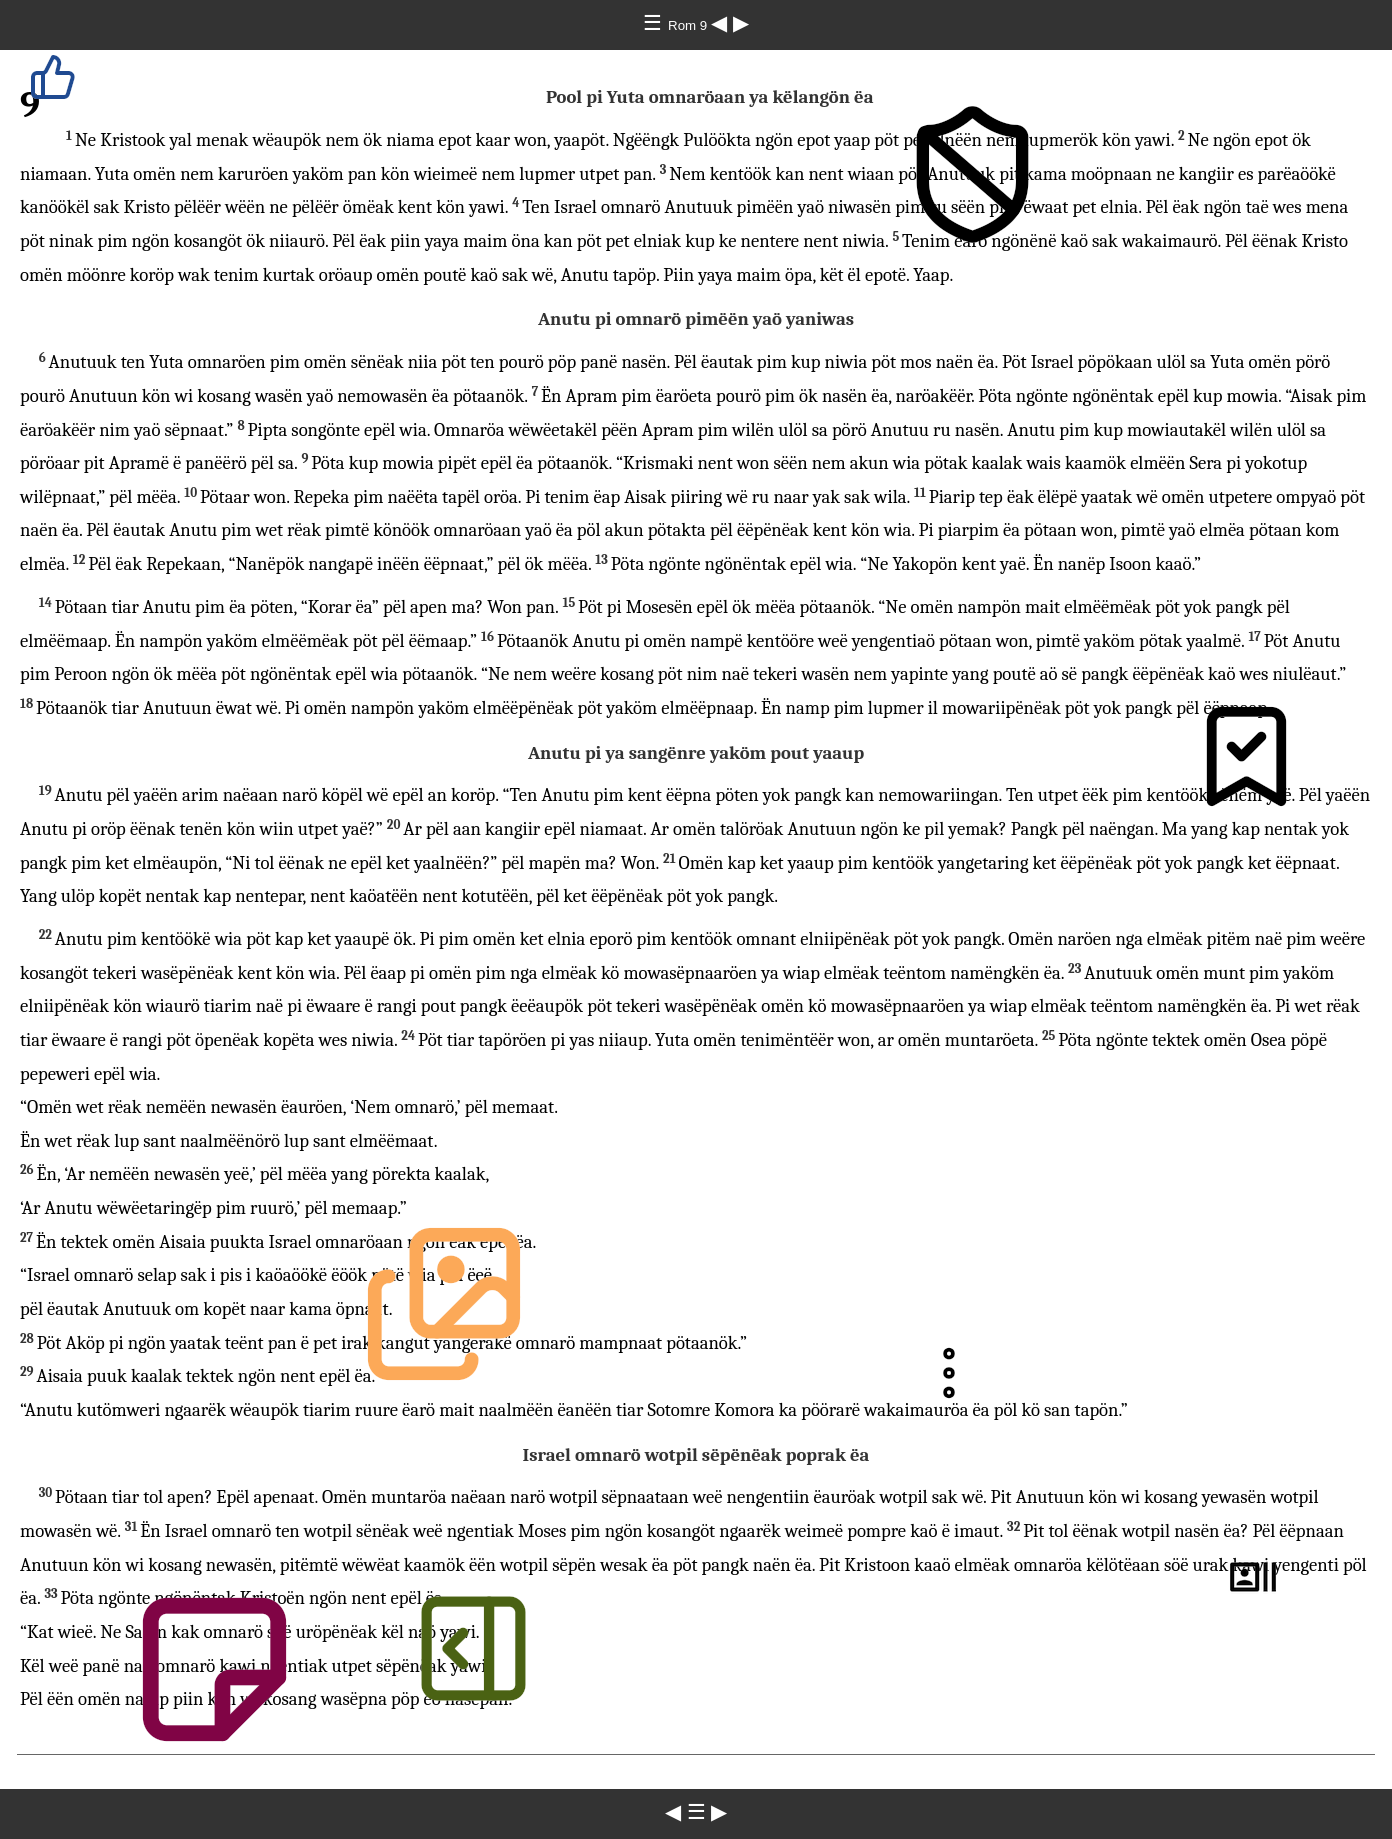 The width and height of the screenshot is (1392, 1839). I want to click on open more options menu, so click(949, 1373).